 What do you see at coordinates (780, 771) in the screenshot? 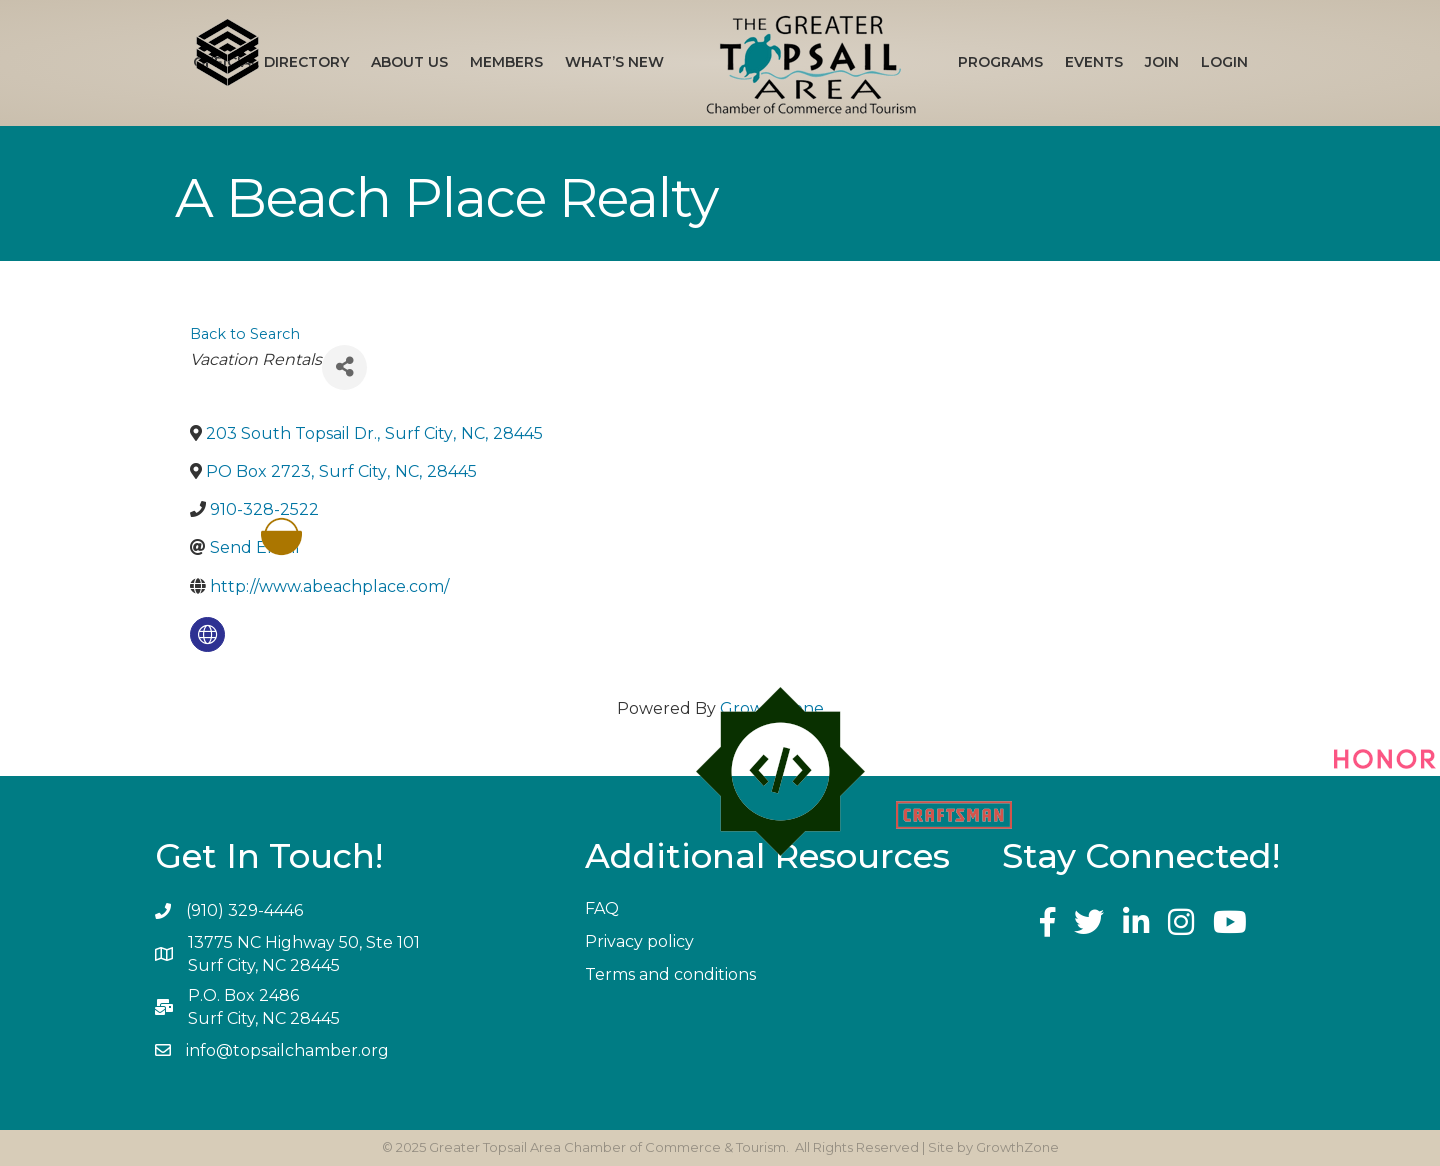
I see `google summer of code program logo` at bounding box center [780, 771].